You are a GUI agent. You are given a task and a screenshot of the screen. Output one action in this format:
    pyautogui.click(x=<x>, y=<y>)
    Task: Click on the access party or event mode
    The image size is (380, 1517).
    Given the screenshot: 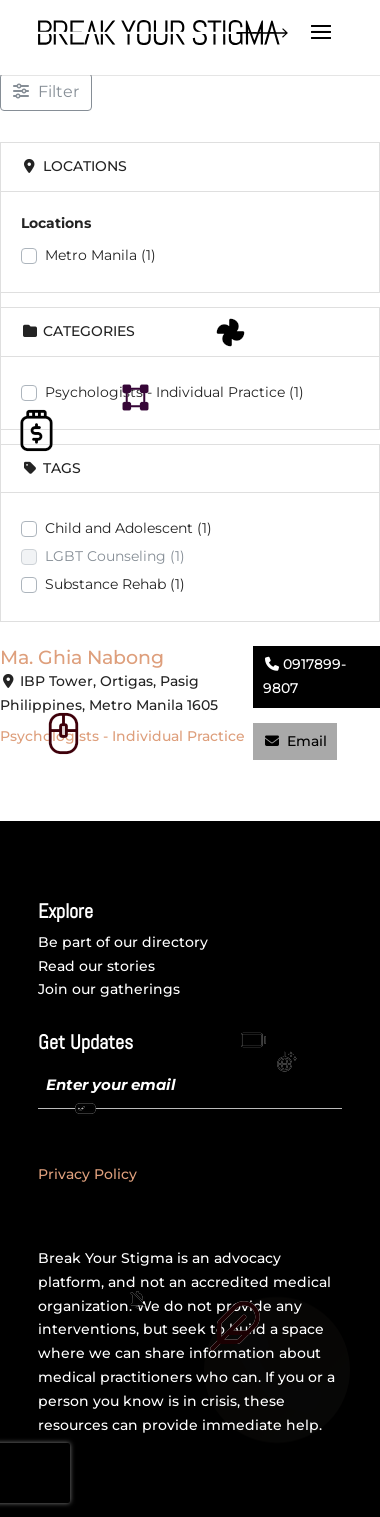 What is the action you would take?
    pyautogui.click(x=286, y=1062)
    